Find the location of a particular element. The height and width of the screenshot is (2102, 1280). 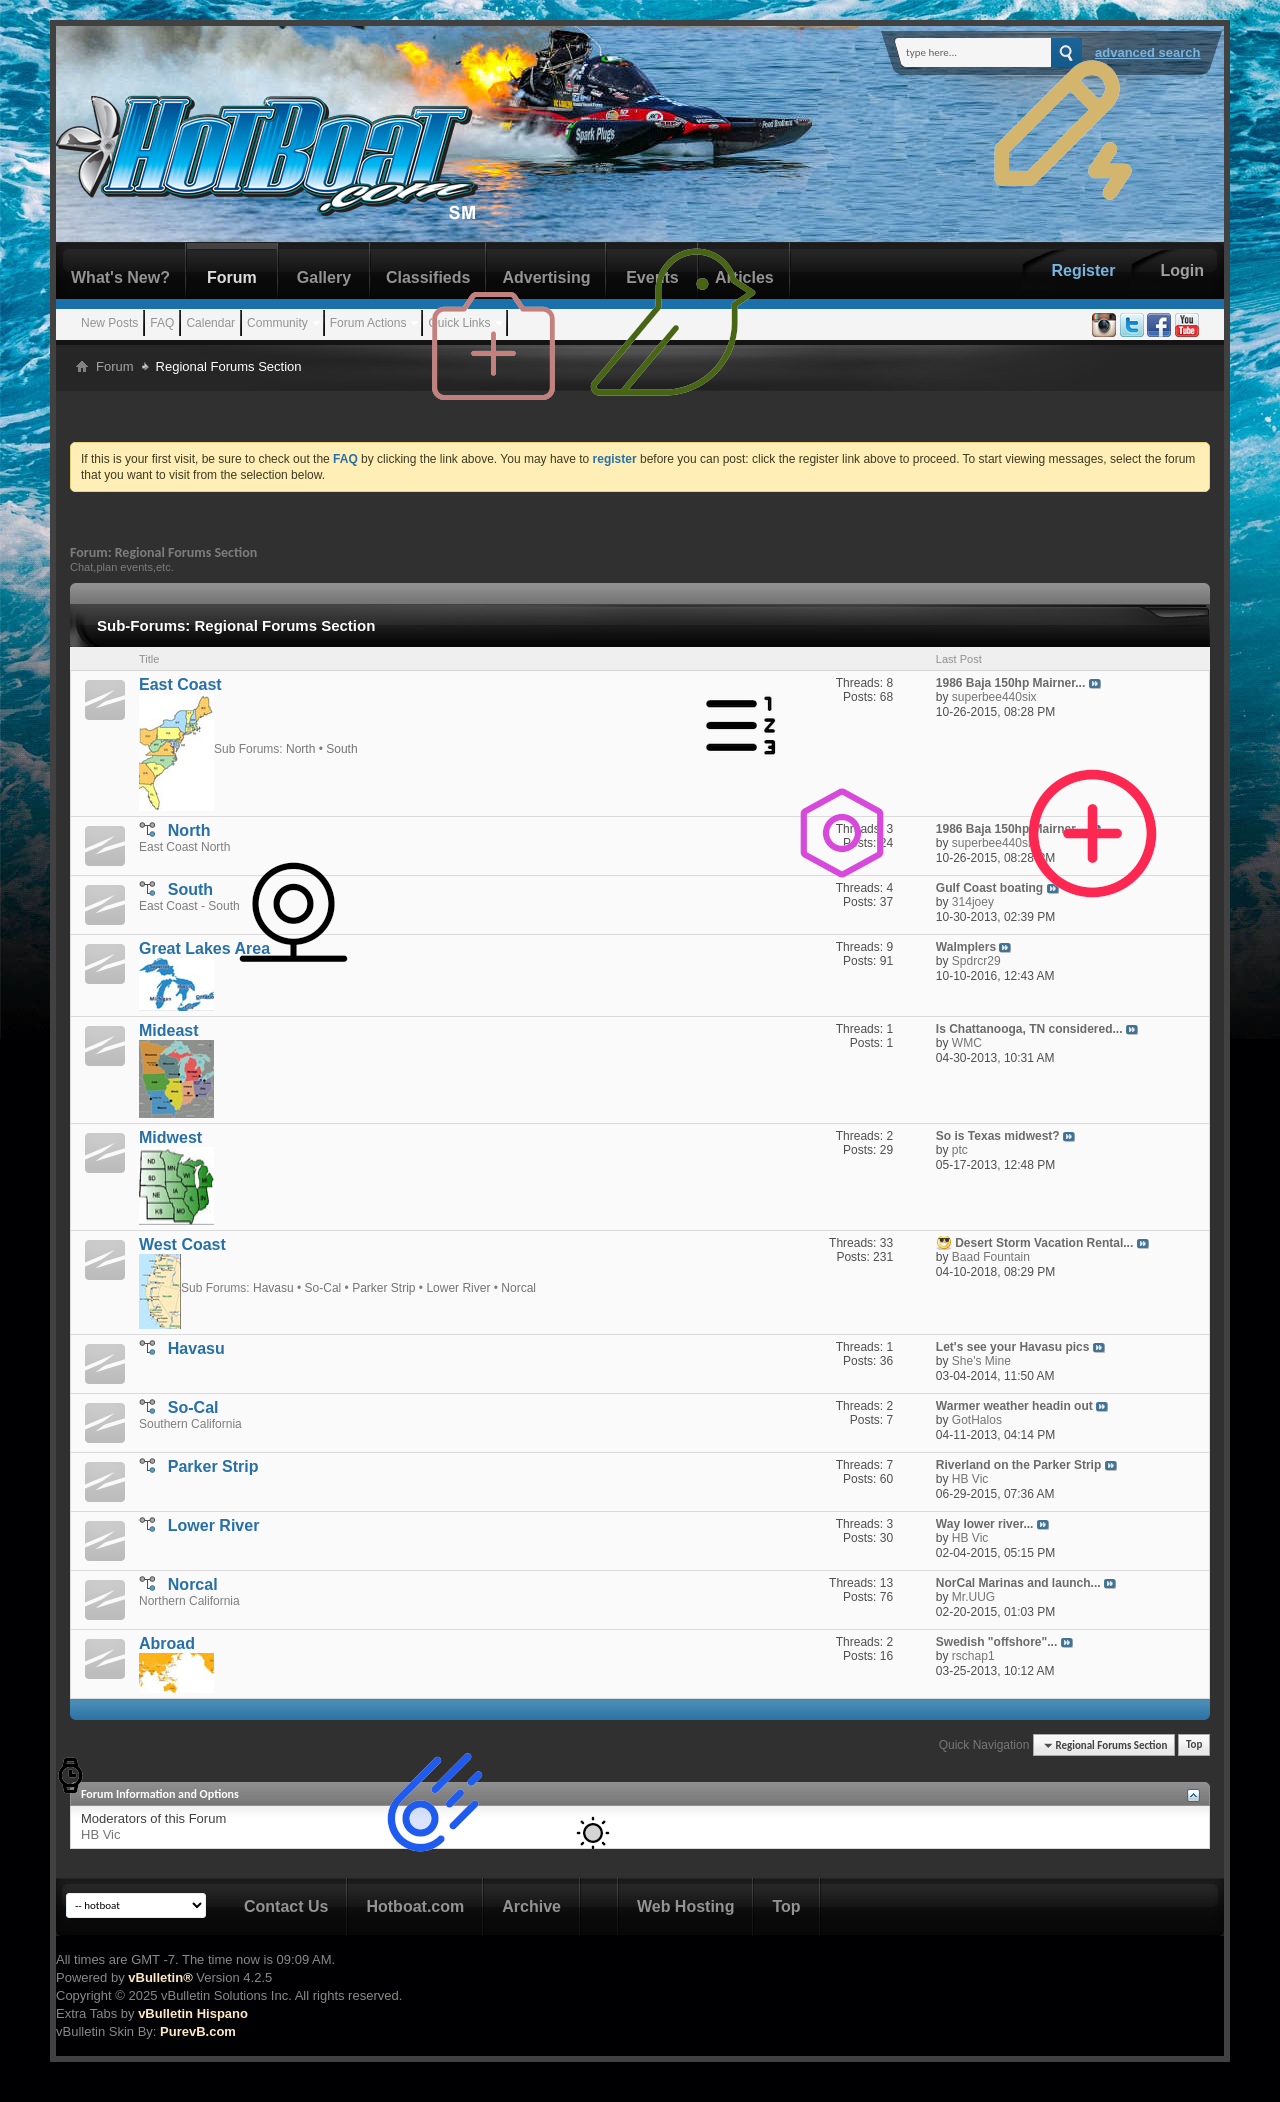

add a new photo is located at coordinates (493, 348).